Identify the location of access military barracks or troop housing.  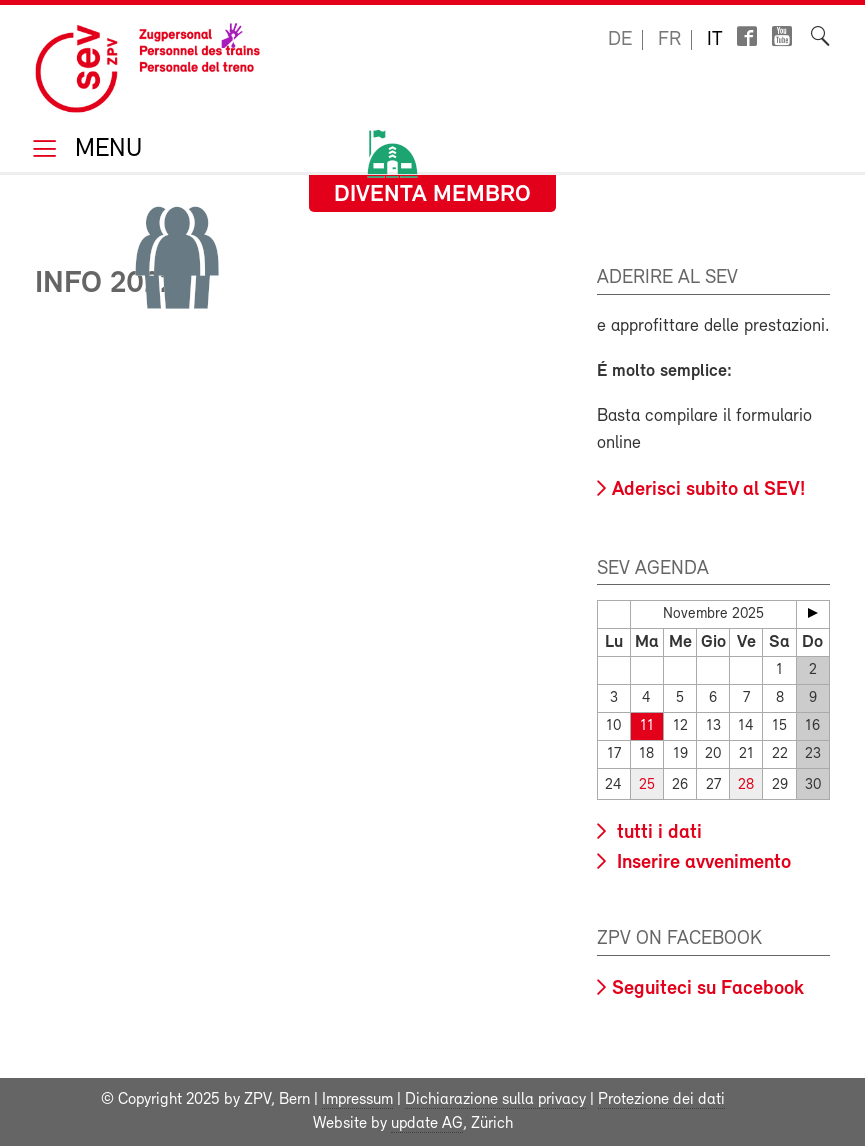
(392, 154).